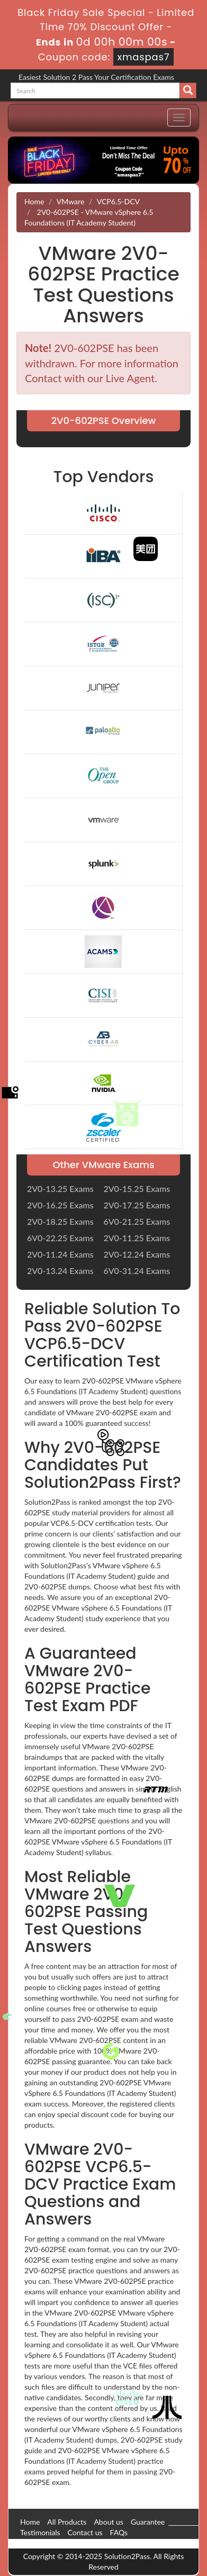  What do you see at coordinates (10, 1092) in the screenshot?
I see `access phone camera` at bounding box center [10, 1092].